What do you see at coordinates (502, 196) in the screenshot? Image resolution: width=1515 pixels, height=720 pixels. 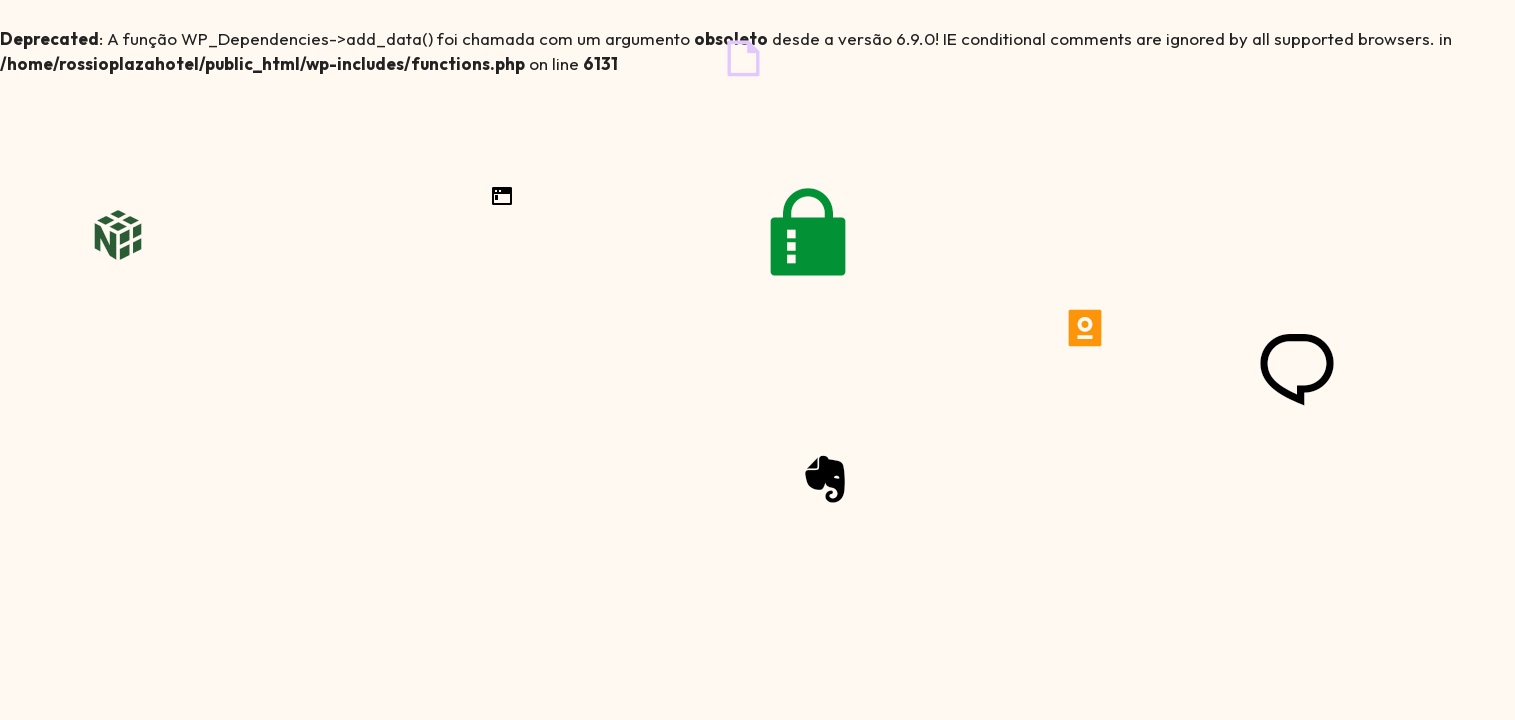 I see `open terminal or command line interface` at bounding box center [502, 196].